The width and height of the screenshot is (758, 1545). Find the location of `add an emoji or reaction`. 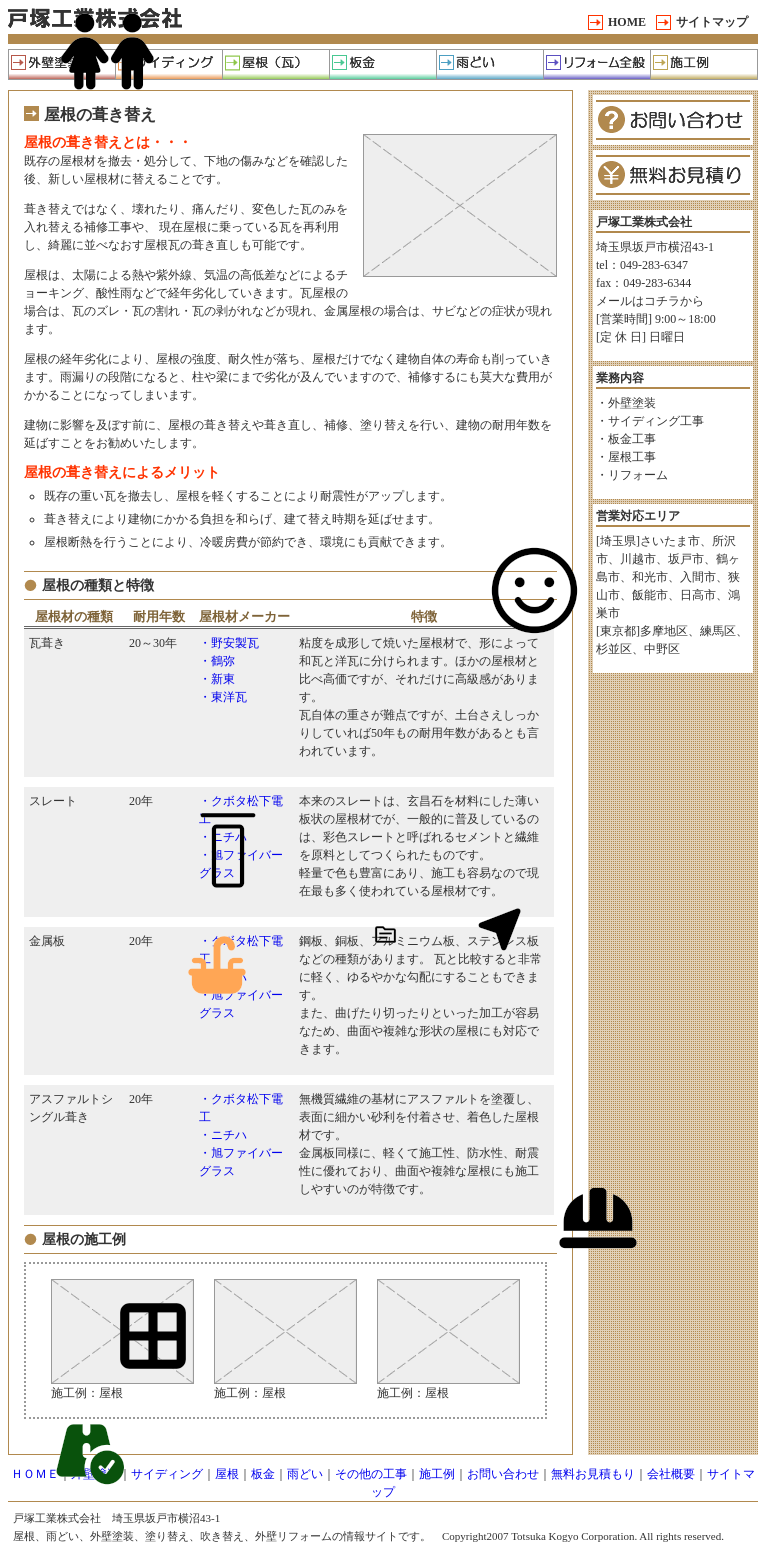

add an emoji or reaction is located at coordinates (534, 590).